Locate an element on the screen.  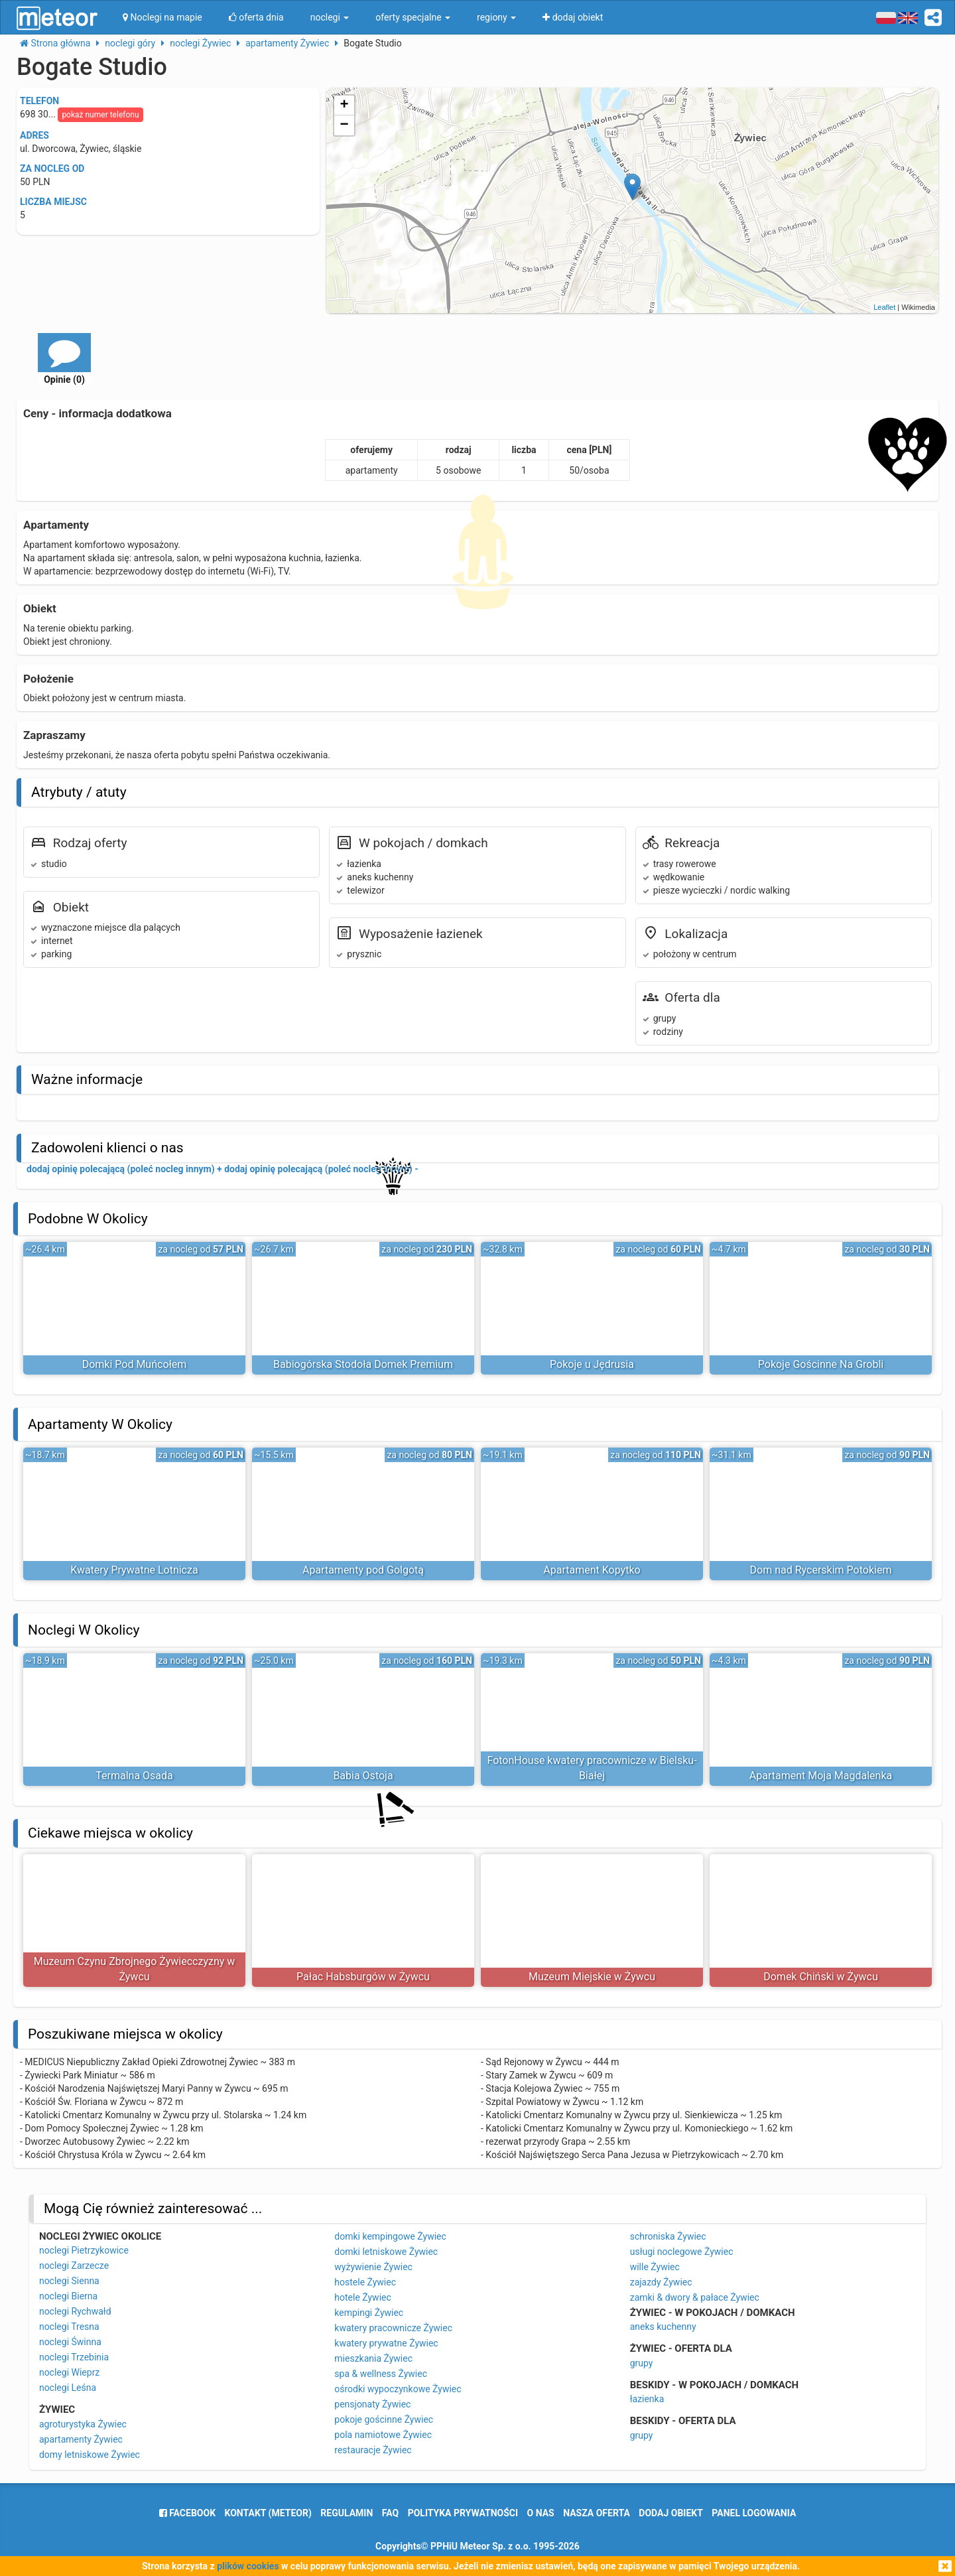
represents farming or agriculture in a game interface is located at coordinates (393, 1176).